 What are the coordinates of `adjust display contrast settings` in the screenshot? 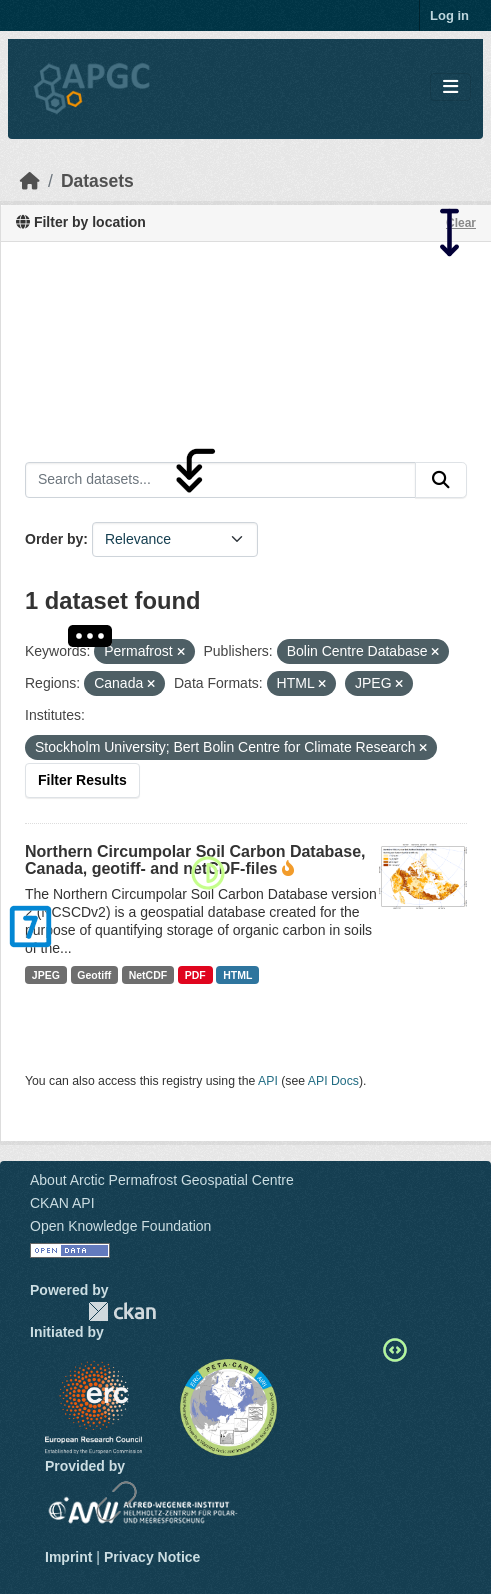 It's located at (208, 873).